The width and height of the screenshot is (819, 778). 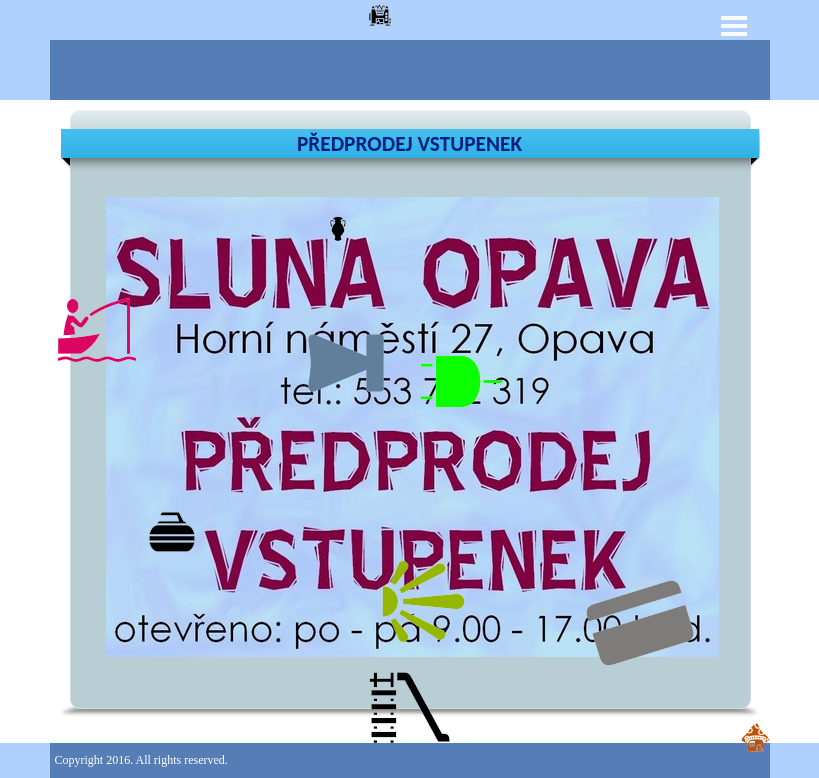 I want to click on access power generator controls, so click(x=380, y=15).